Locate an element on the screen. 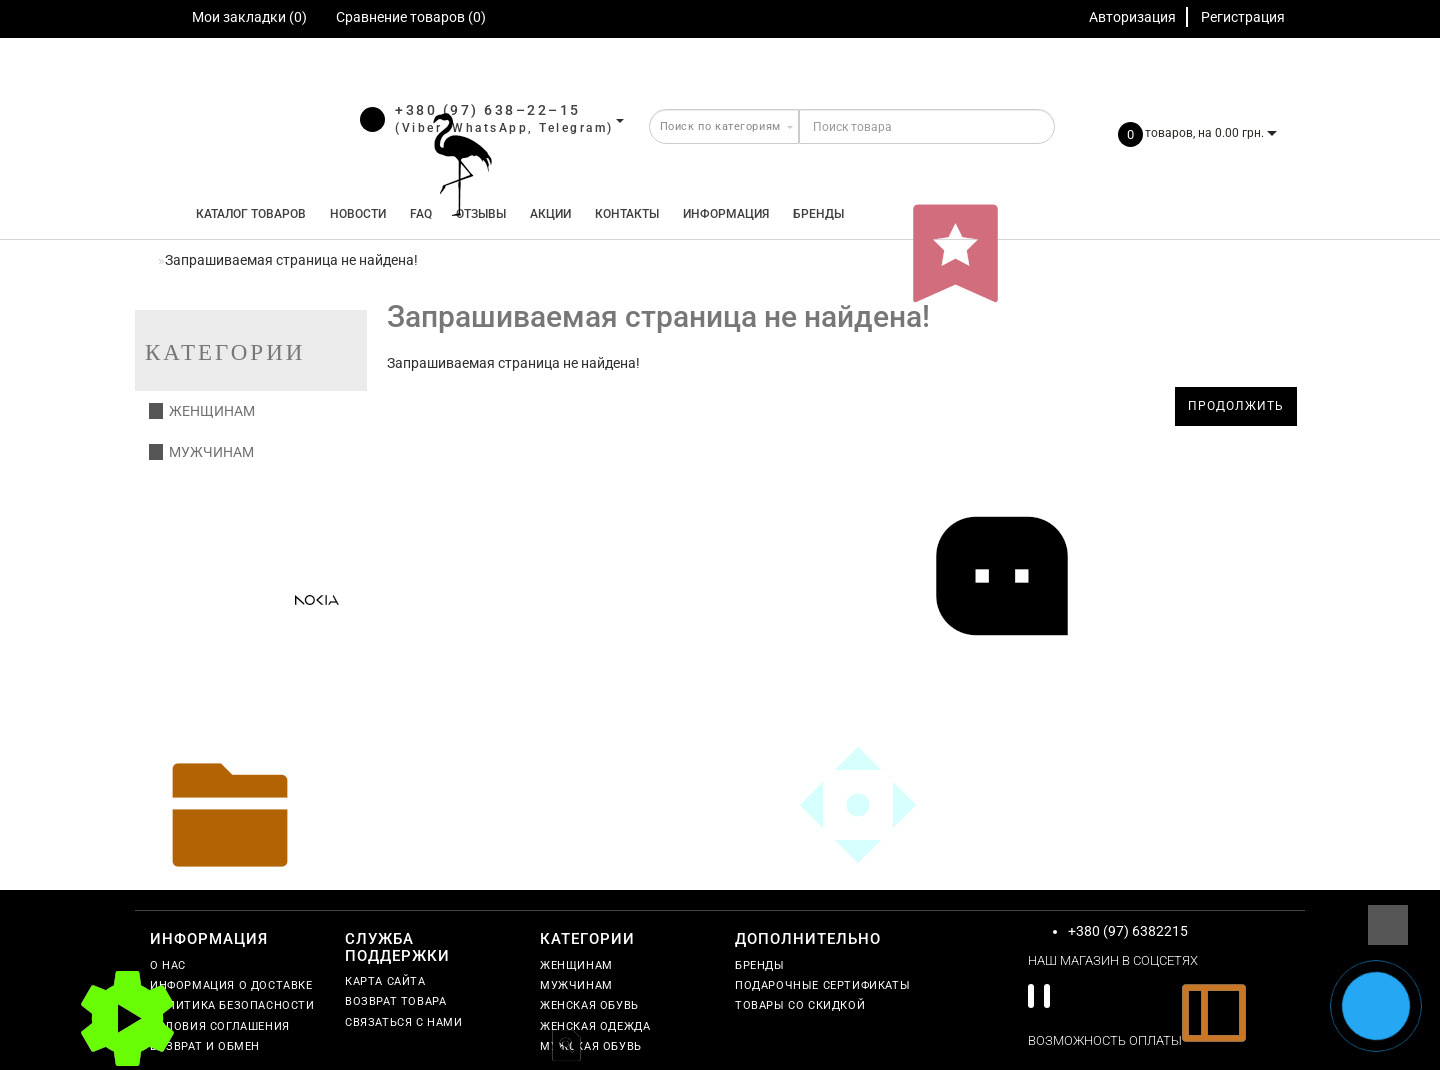 The height and width of the screenshot is (1070, 1440). open messaging or chat app is located at coordinates (1002, 576).